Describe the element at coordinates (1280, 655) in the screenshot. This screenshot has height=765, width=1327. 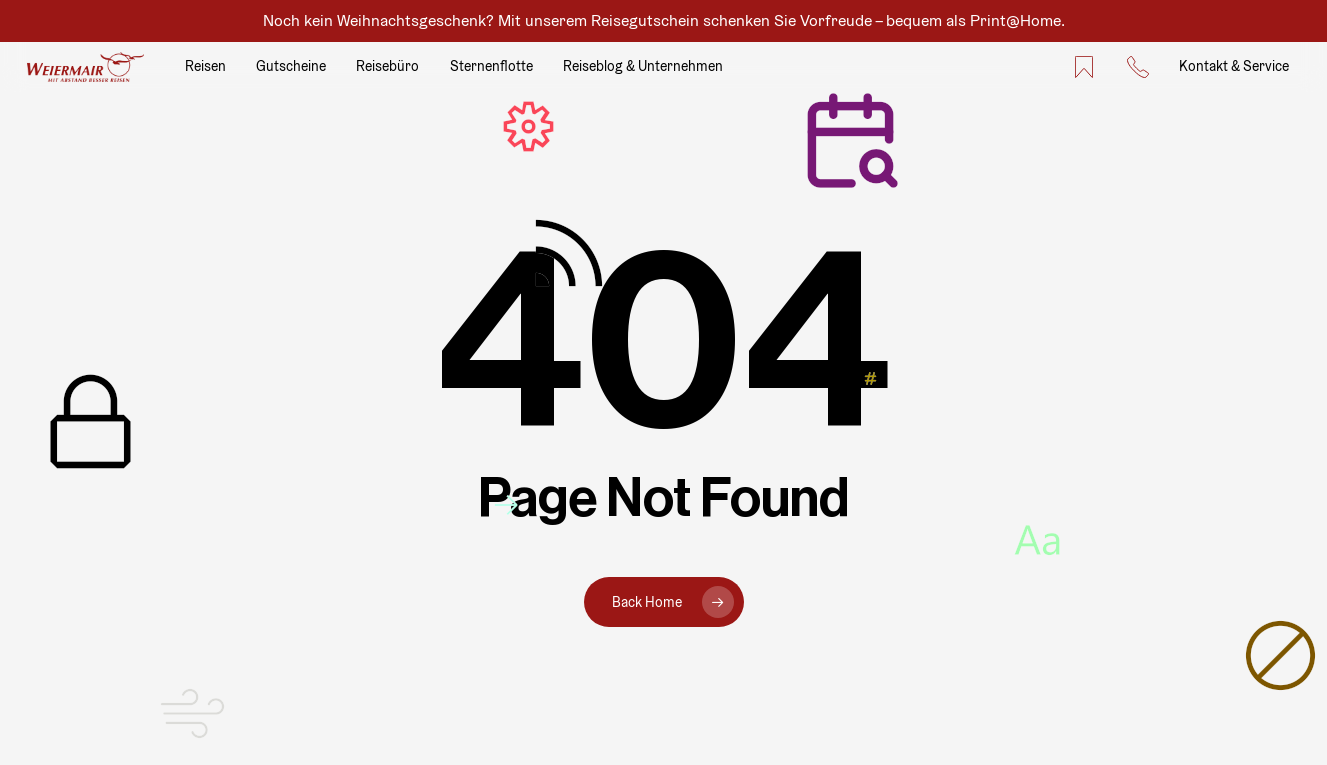
I see `indicates a blocked or prohibited action` at that location.